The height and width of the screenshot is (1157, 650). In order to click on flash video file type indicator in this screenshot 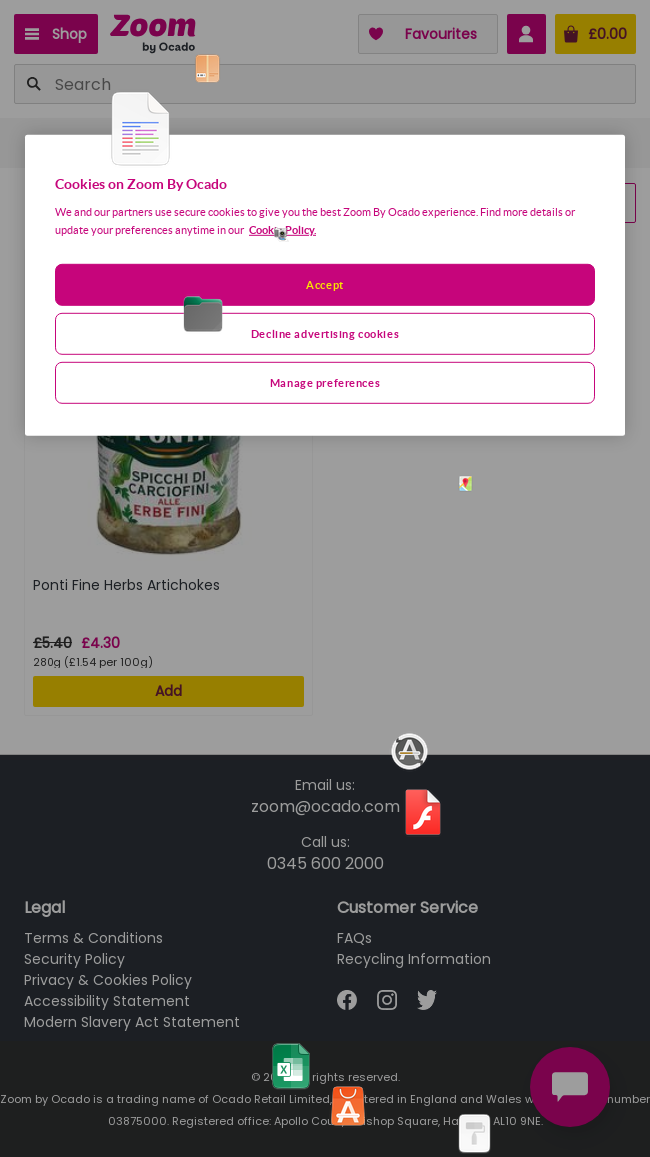, I will do `click(423, 813)`.